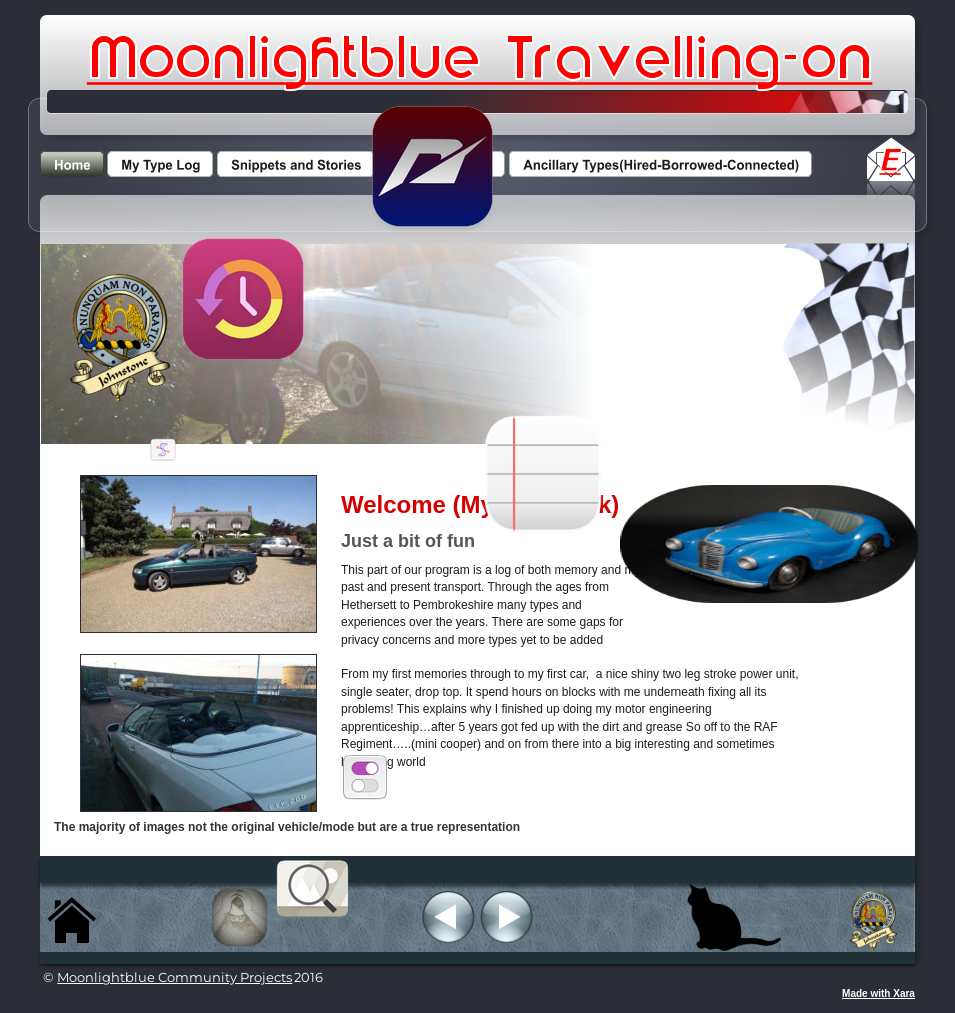 The image size is (955, 1013). Describe the element at coordinates (163, 449) in the screenshot. I see `an SVG vector image file` at that location.